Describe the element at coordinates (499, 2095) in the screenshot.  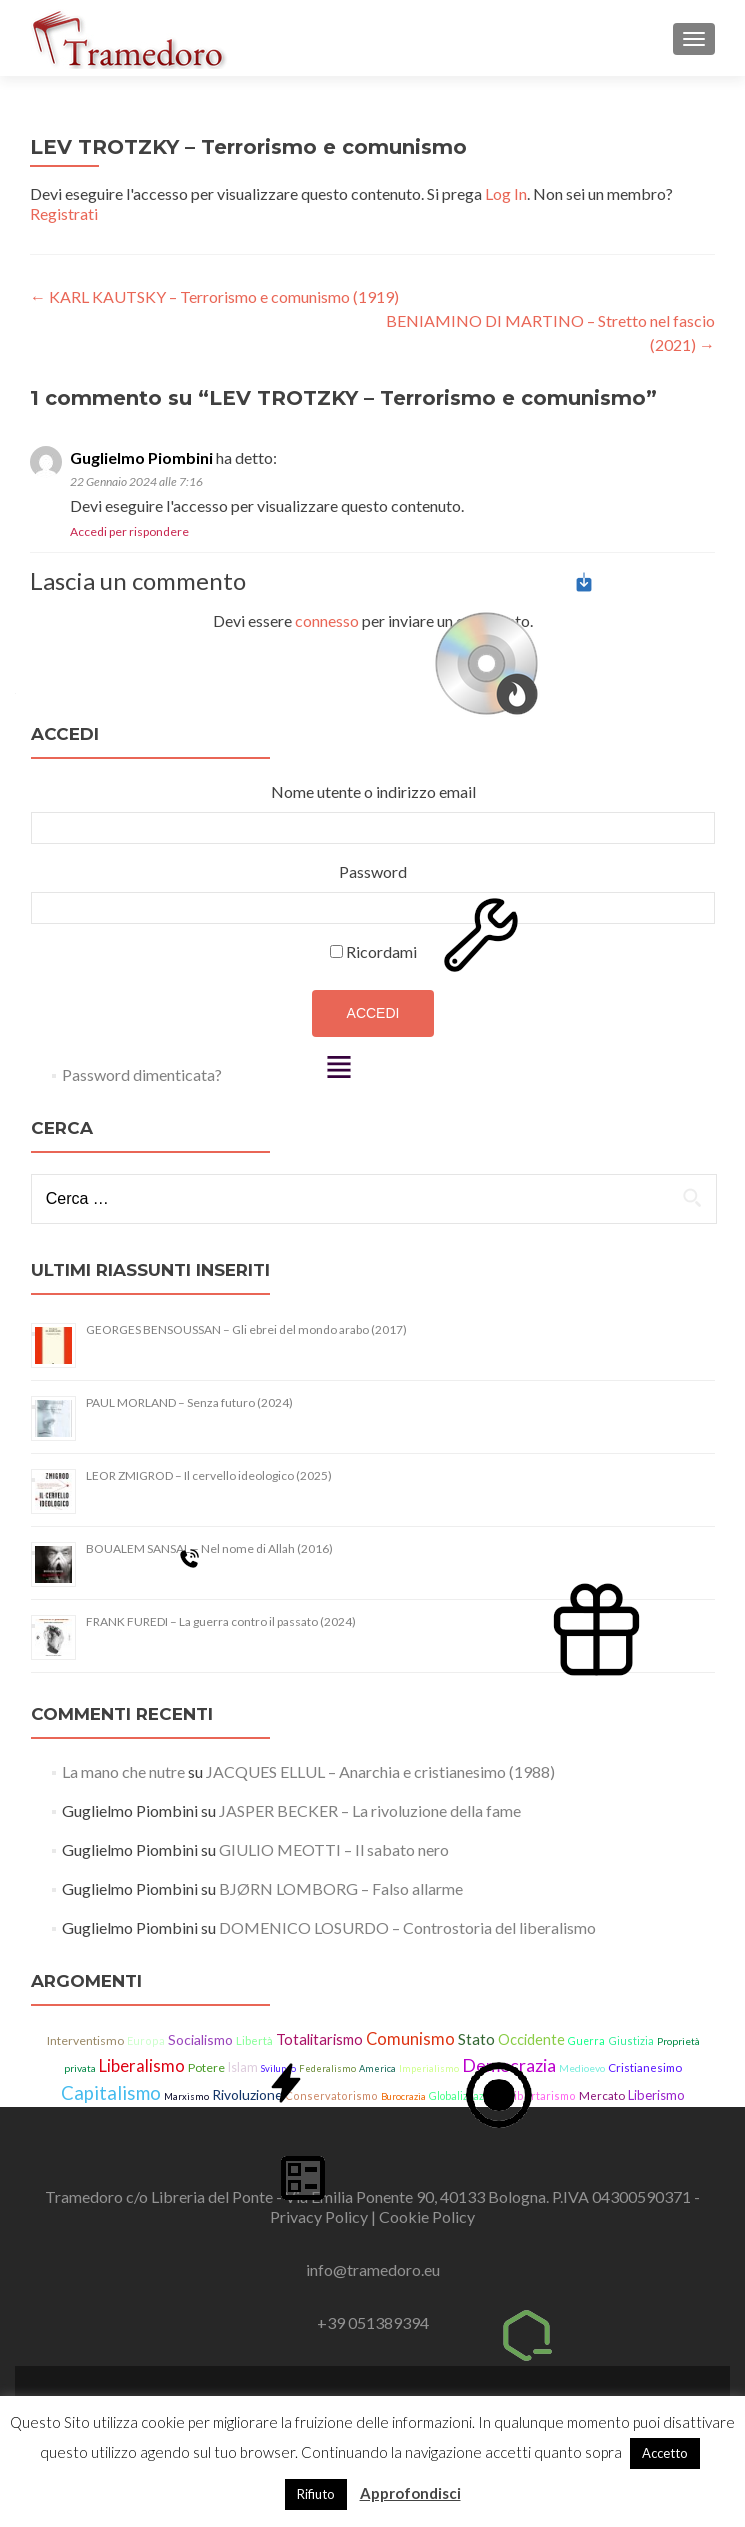
I see `indicates a selected radio button option` at that location.